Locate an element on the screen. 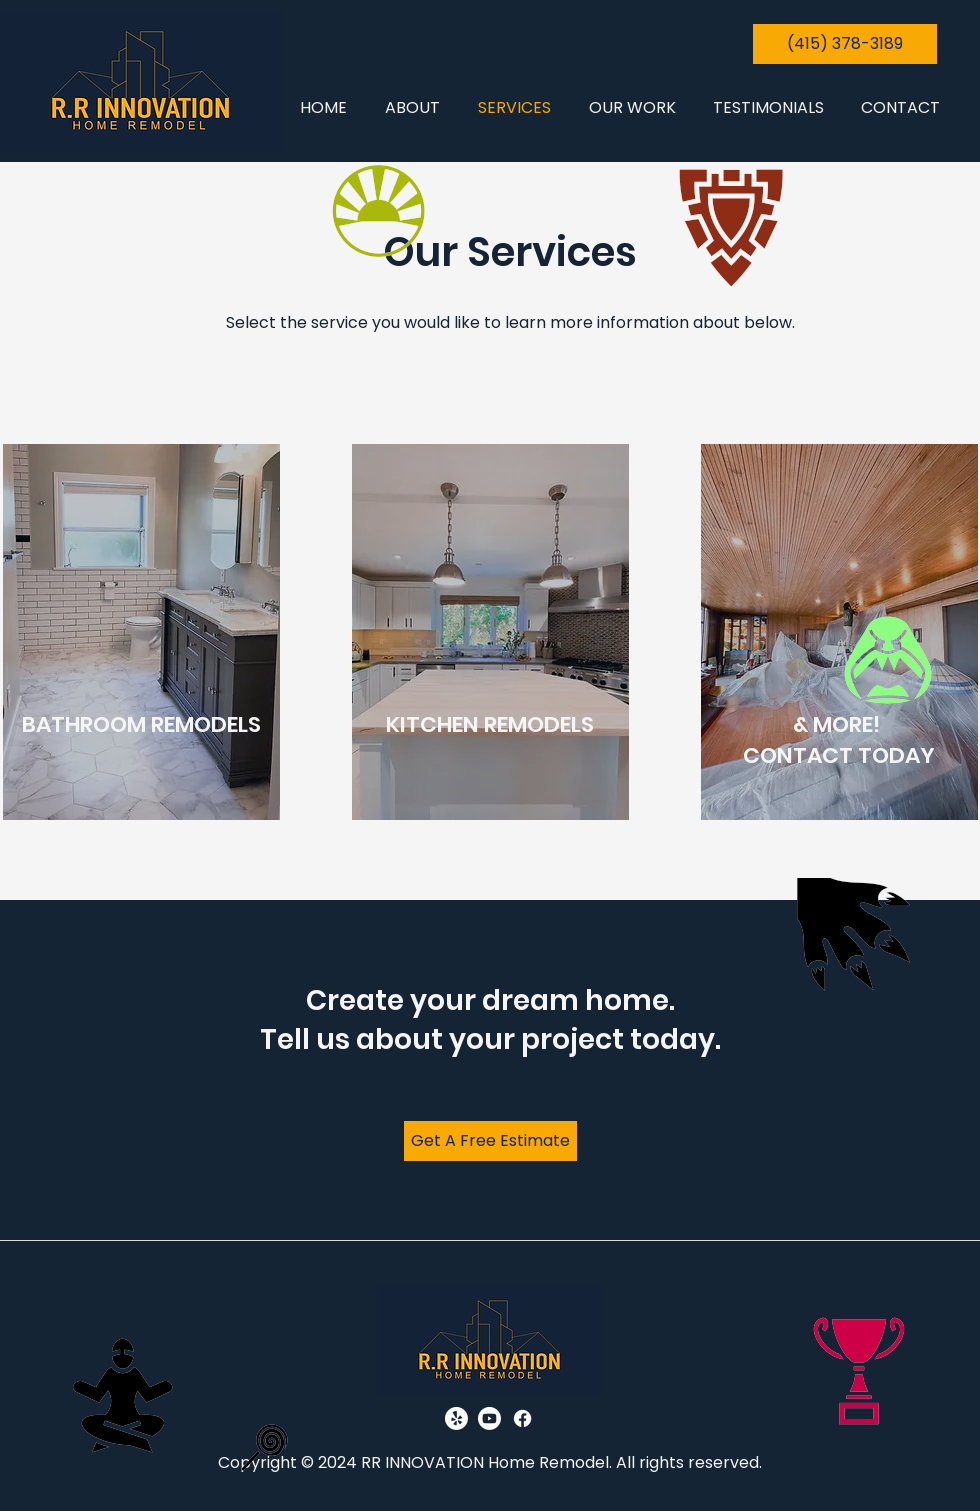  indicates protected or secured content is located at coordinates (731, 227).